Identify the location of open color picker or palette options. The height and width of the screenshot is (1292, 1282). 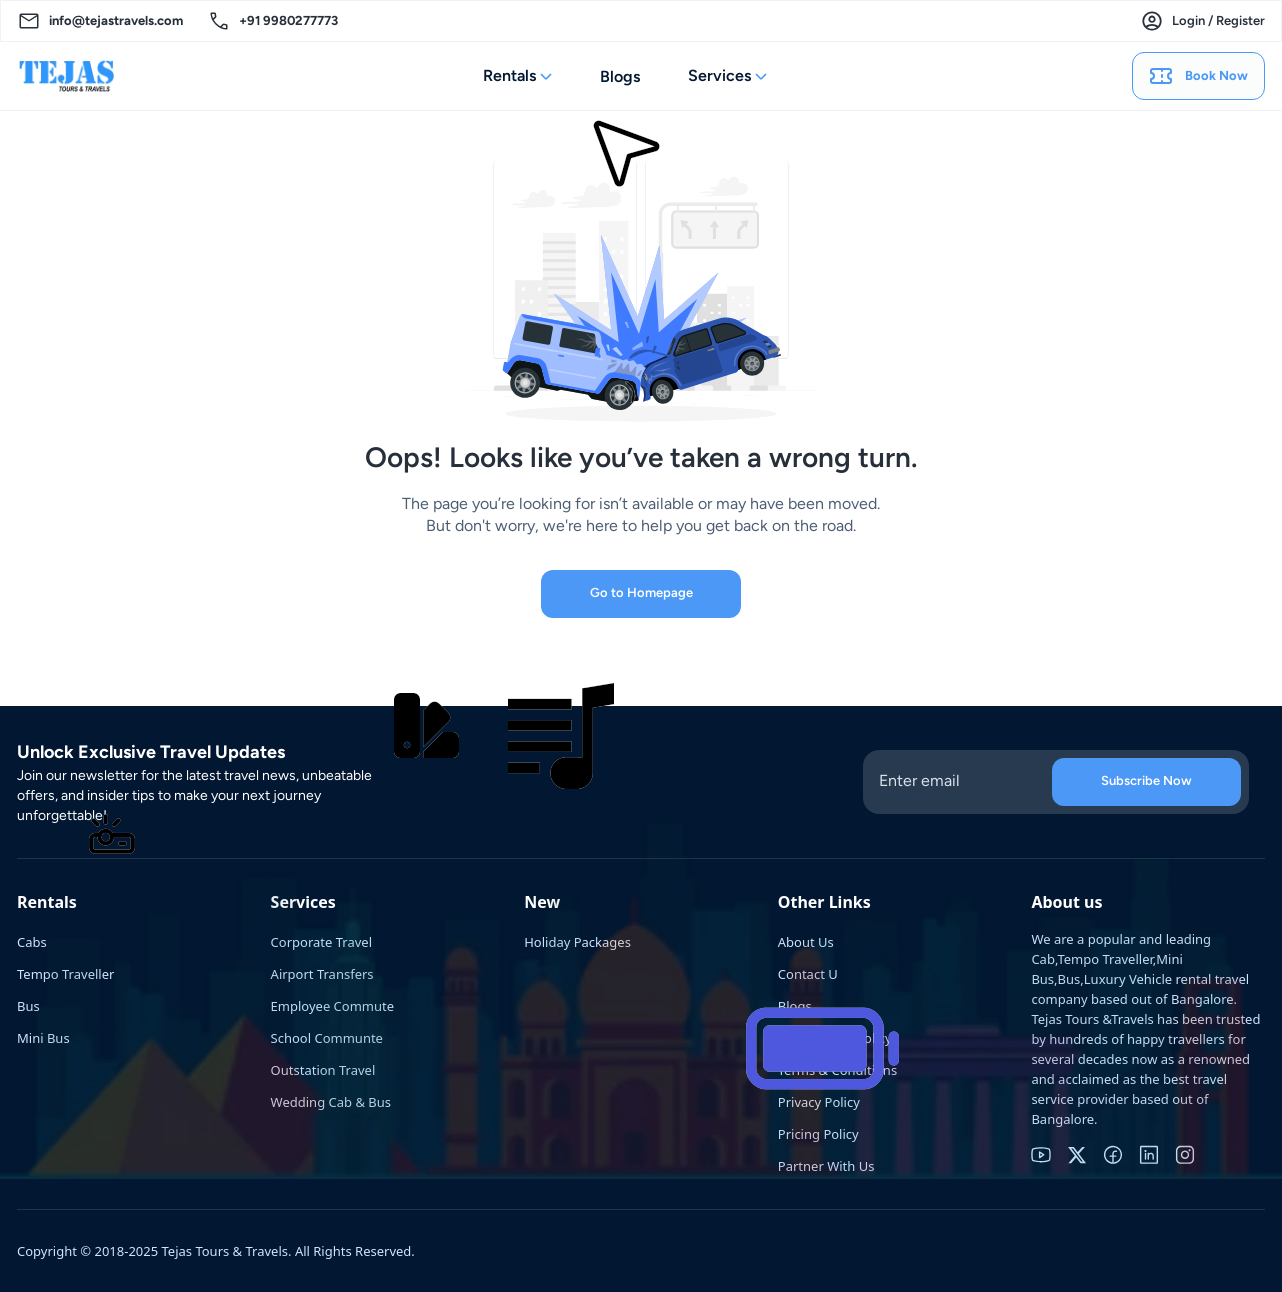
(426, 725).